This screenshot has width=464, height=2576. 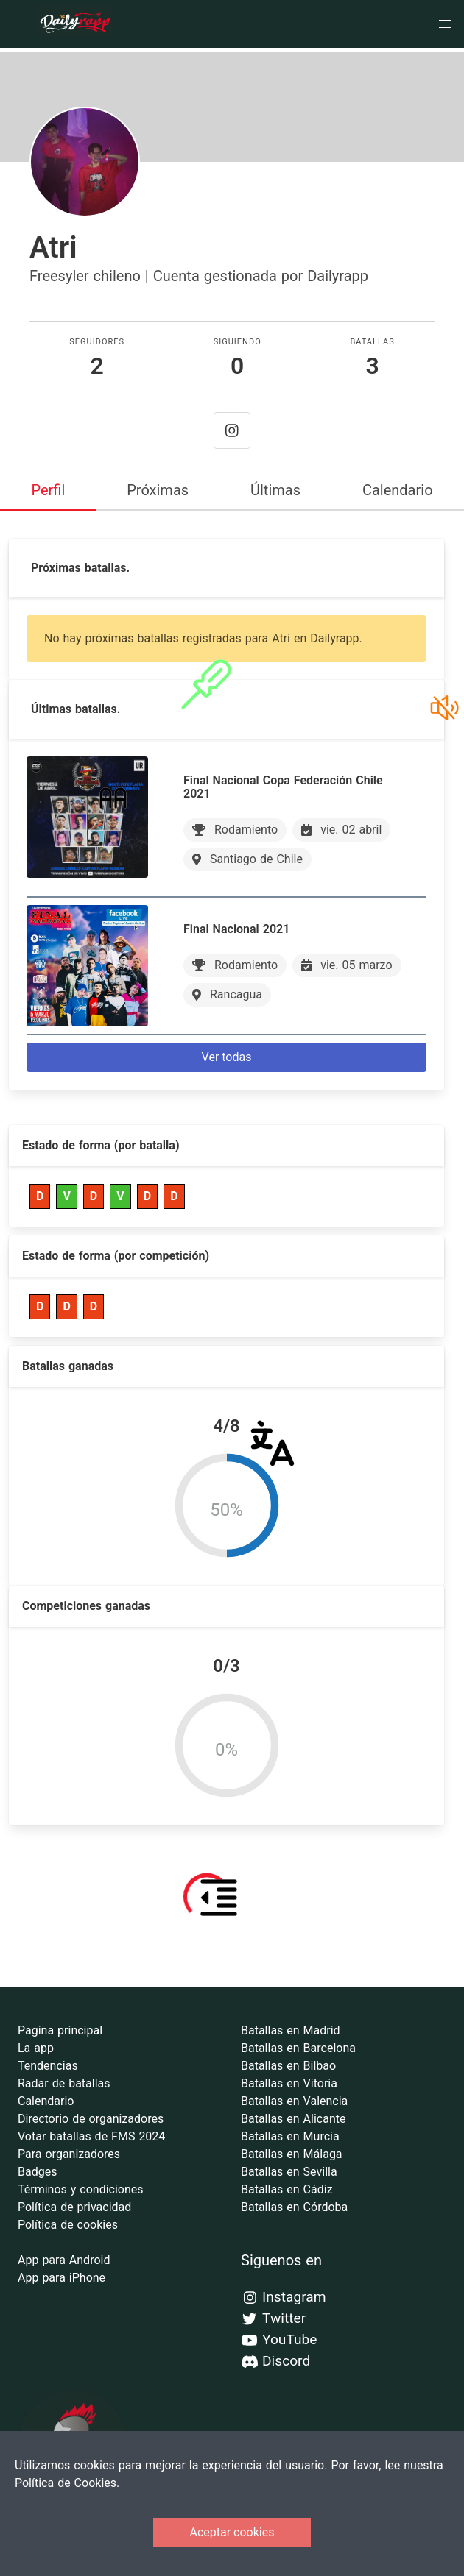 What do you see at coordinates (206, 684) in the screenshot?
I see `access settings or configuration options` at bounding box center [206, 684].